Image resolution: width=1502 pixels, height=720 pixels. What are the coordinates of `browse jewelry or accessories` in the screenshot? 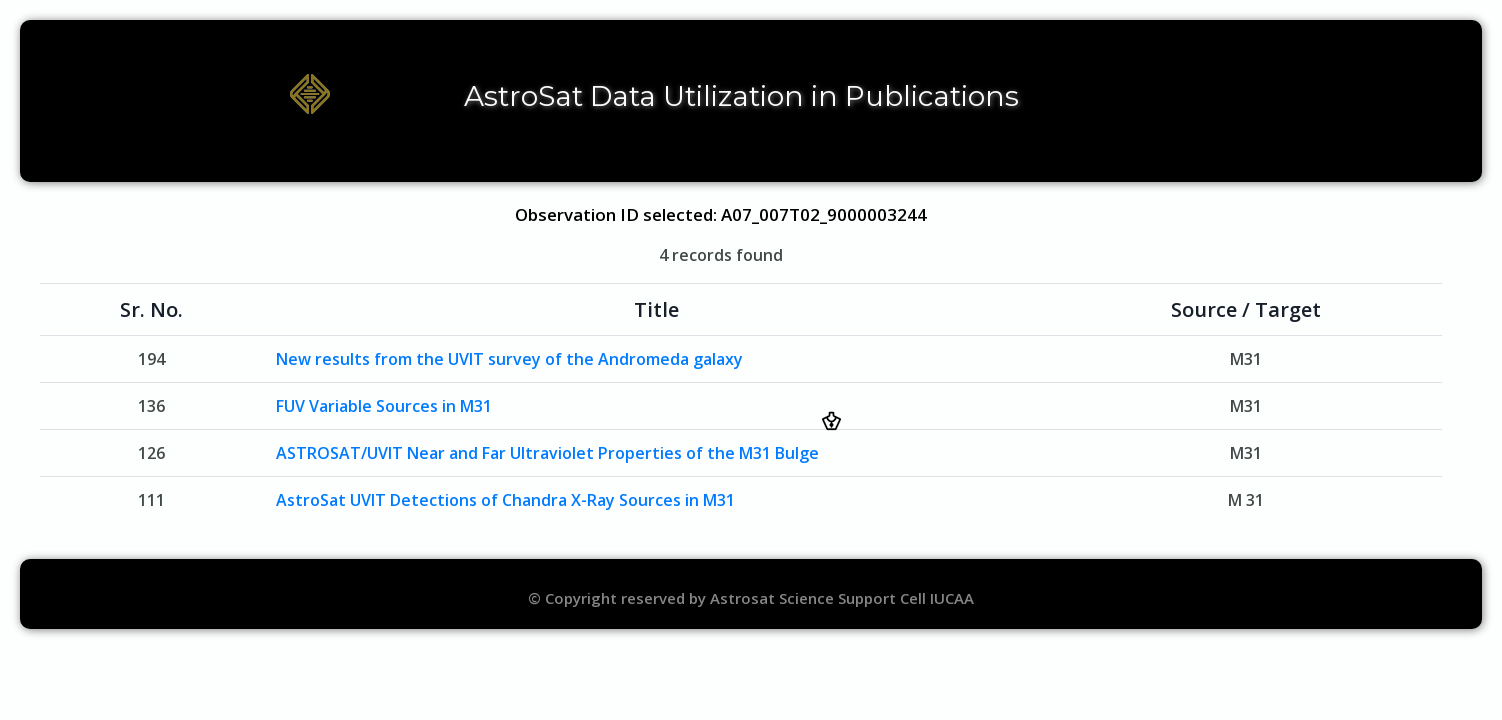 It's located at (831, 421).